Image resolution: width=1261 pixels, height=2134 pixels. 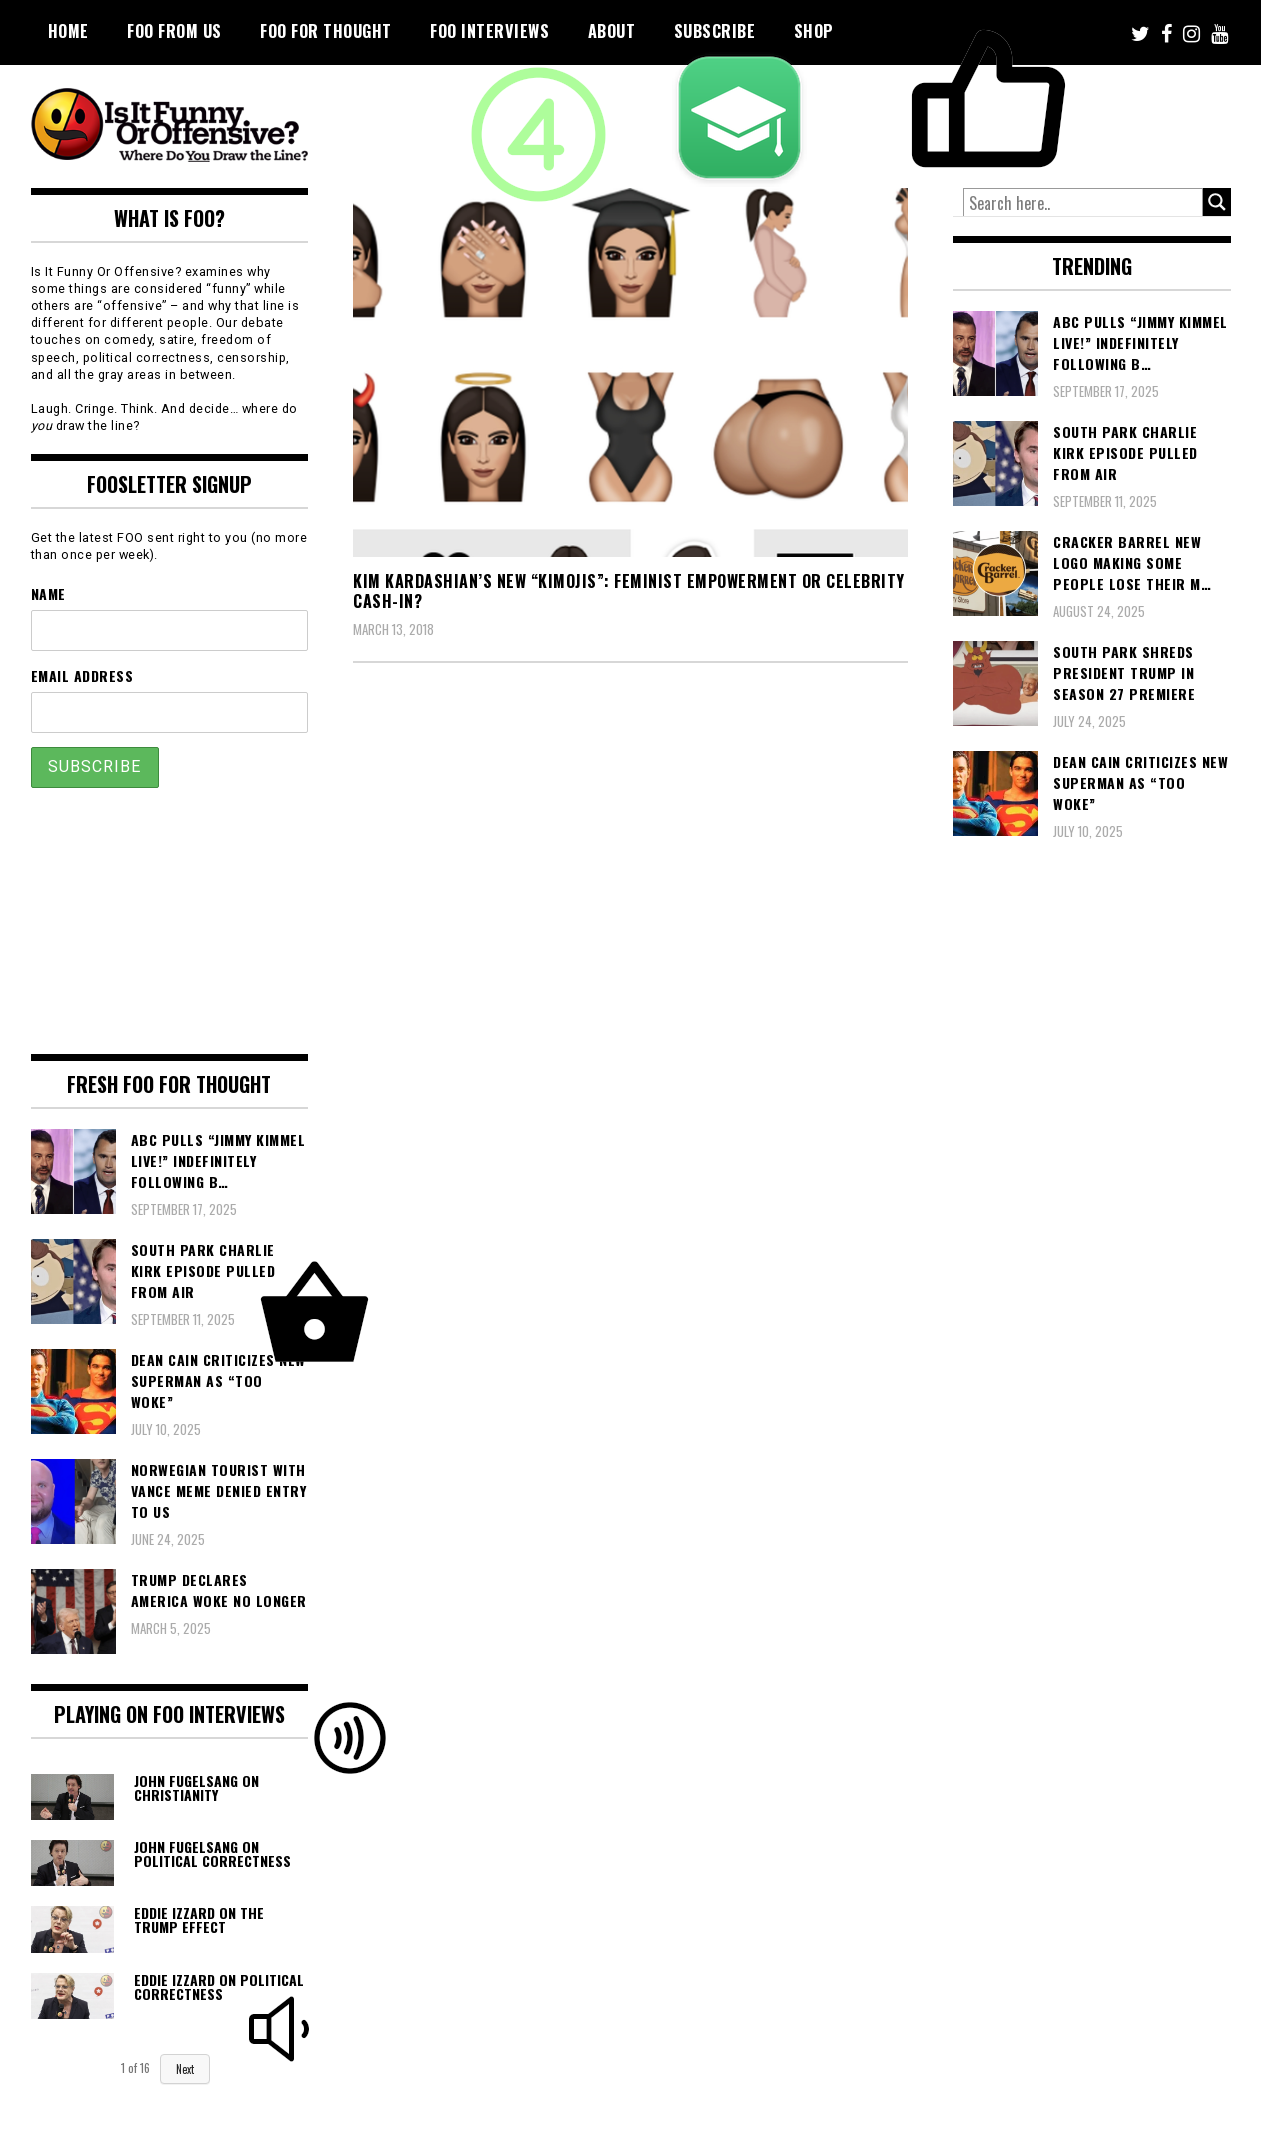 I want to click on tap to pay with contactless payment, so click(x=350, y=1738).